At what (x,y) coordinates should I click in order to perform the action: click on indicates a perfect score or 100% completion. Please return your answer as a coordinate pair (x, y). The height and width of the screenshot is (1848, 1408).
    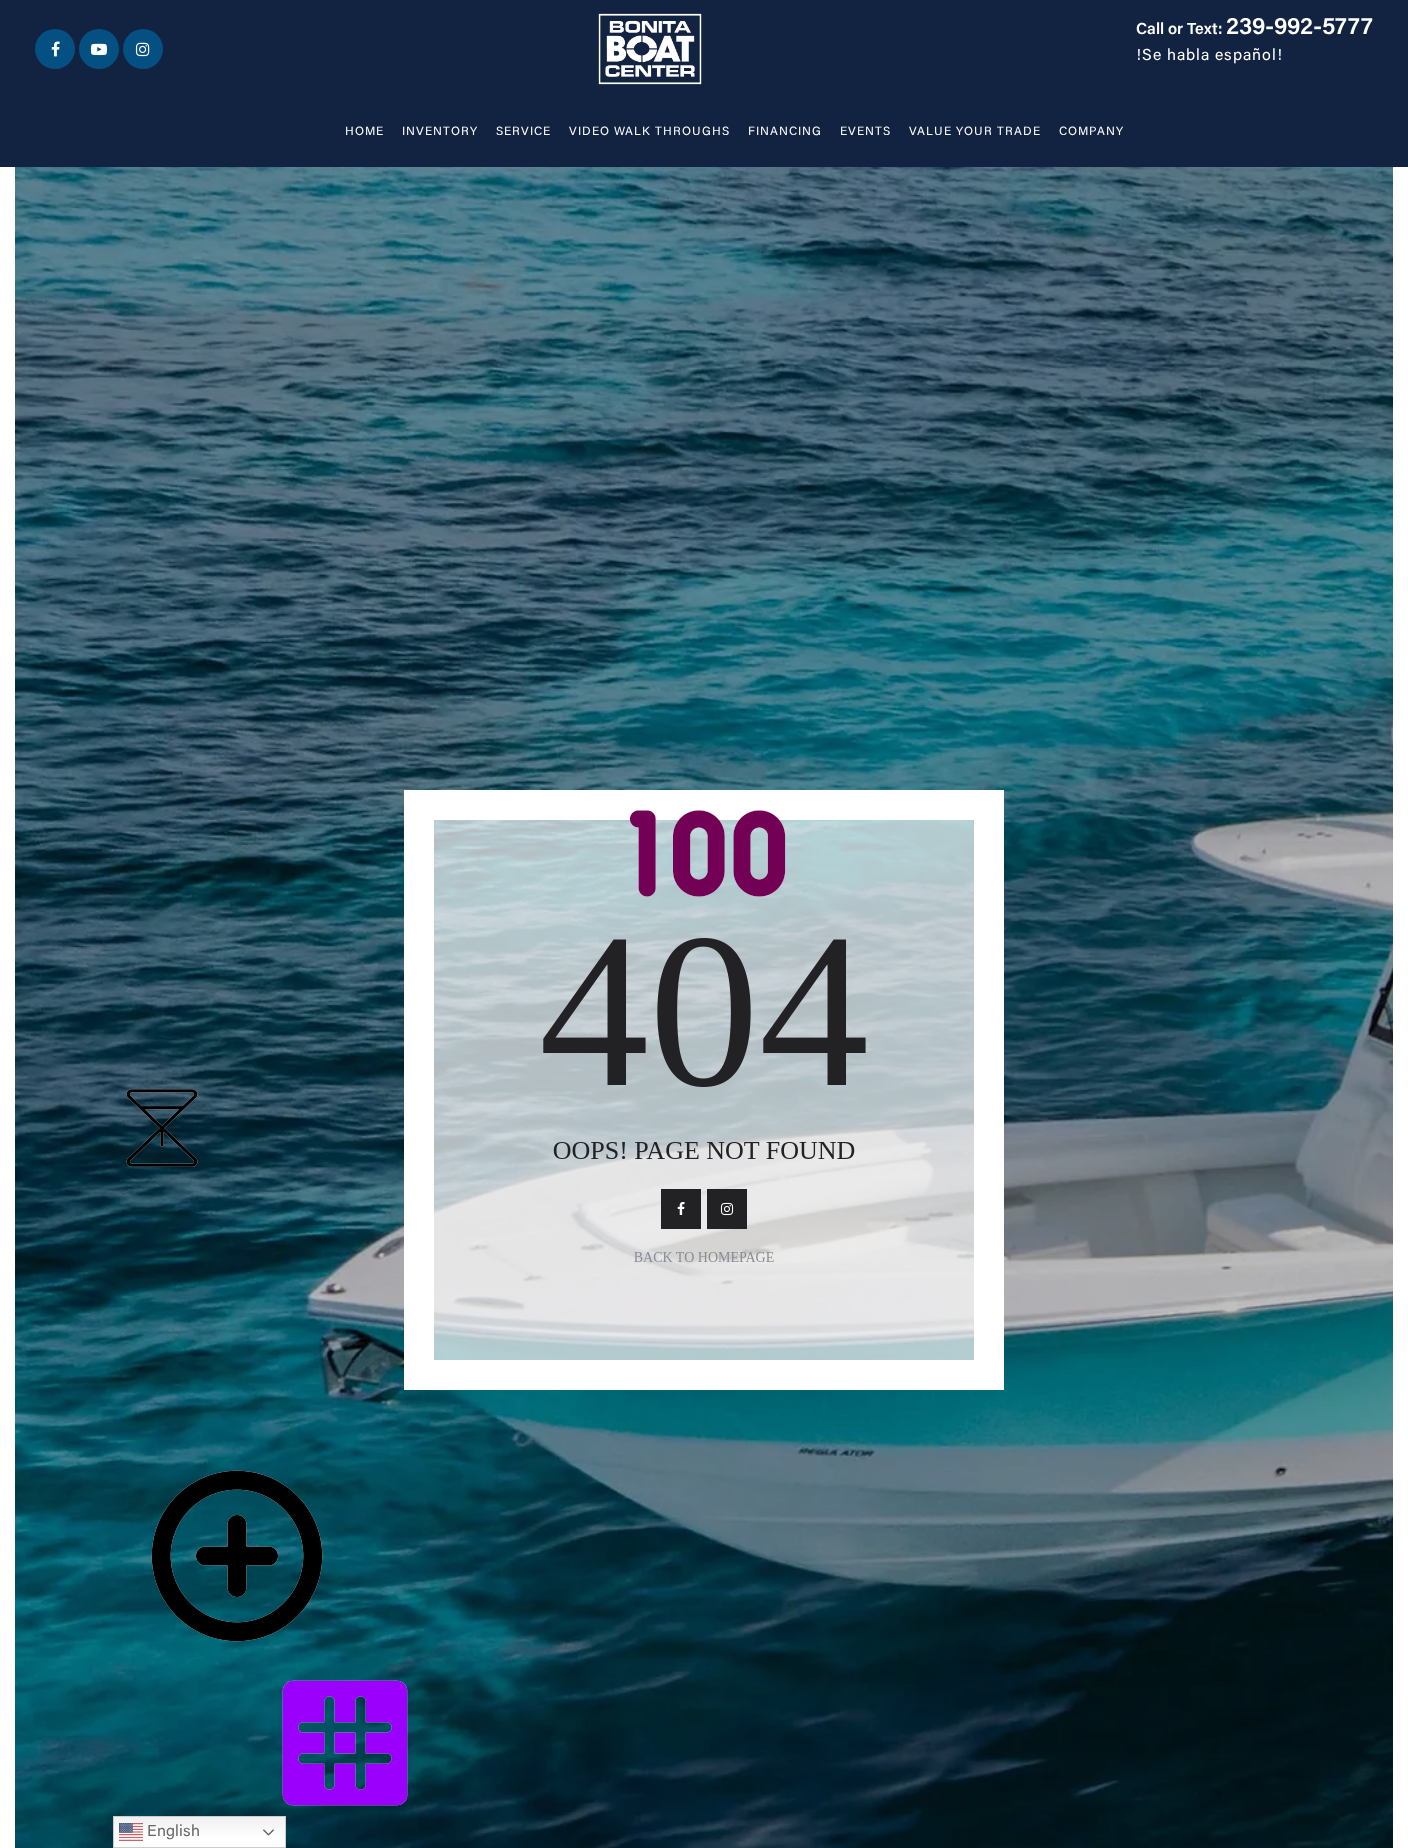
    Looking at the image, I should click on (707, 853).